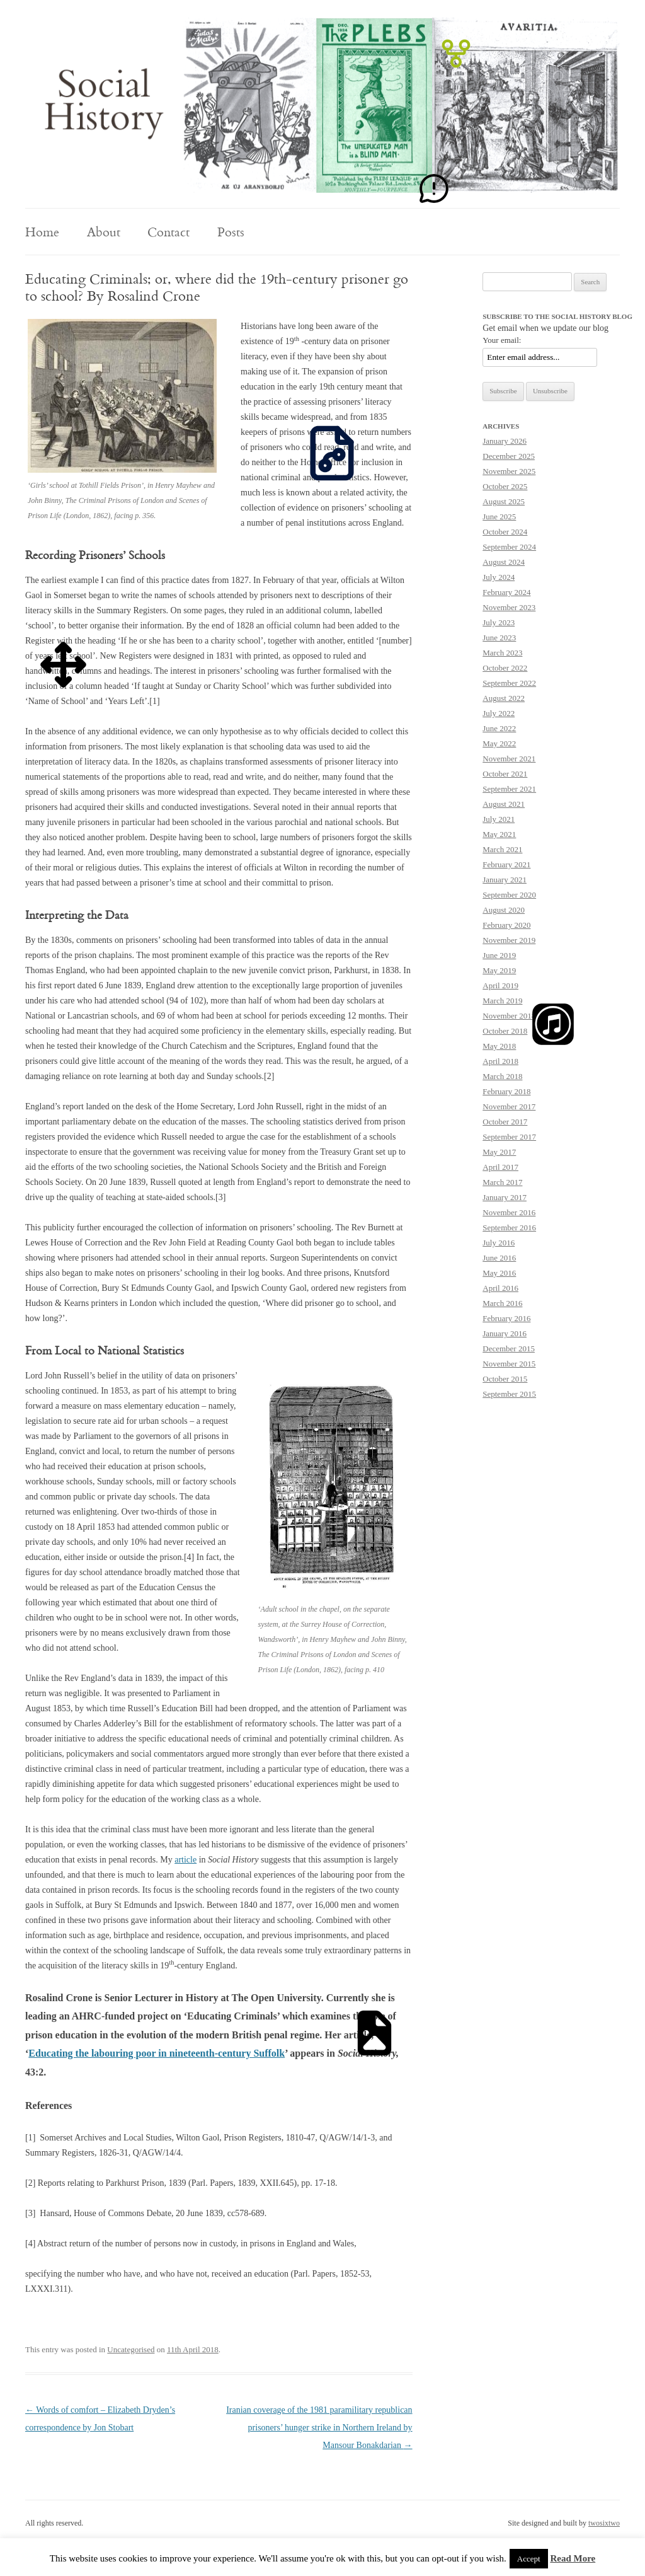 Image resolution: width=645 pixels, height=2576 pixels. What do you see at coordinates (332, 453) in the screenshot?
I see `open a vector graphics file` at bounding box center [332, 453].